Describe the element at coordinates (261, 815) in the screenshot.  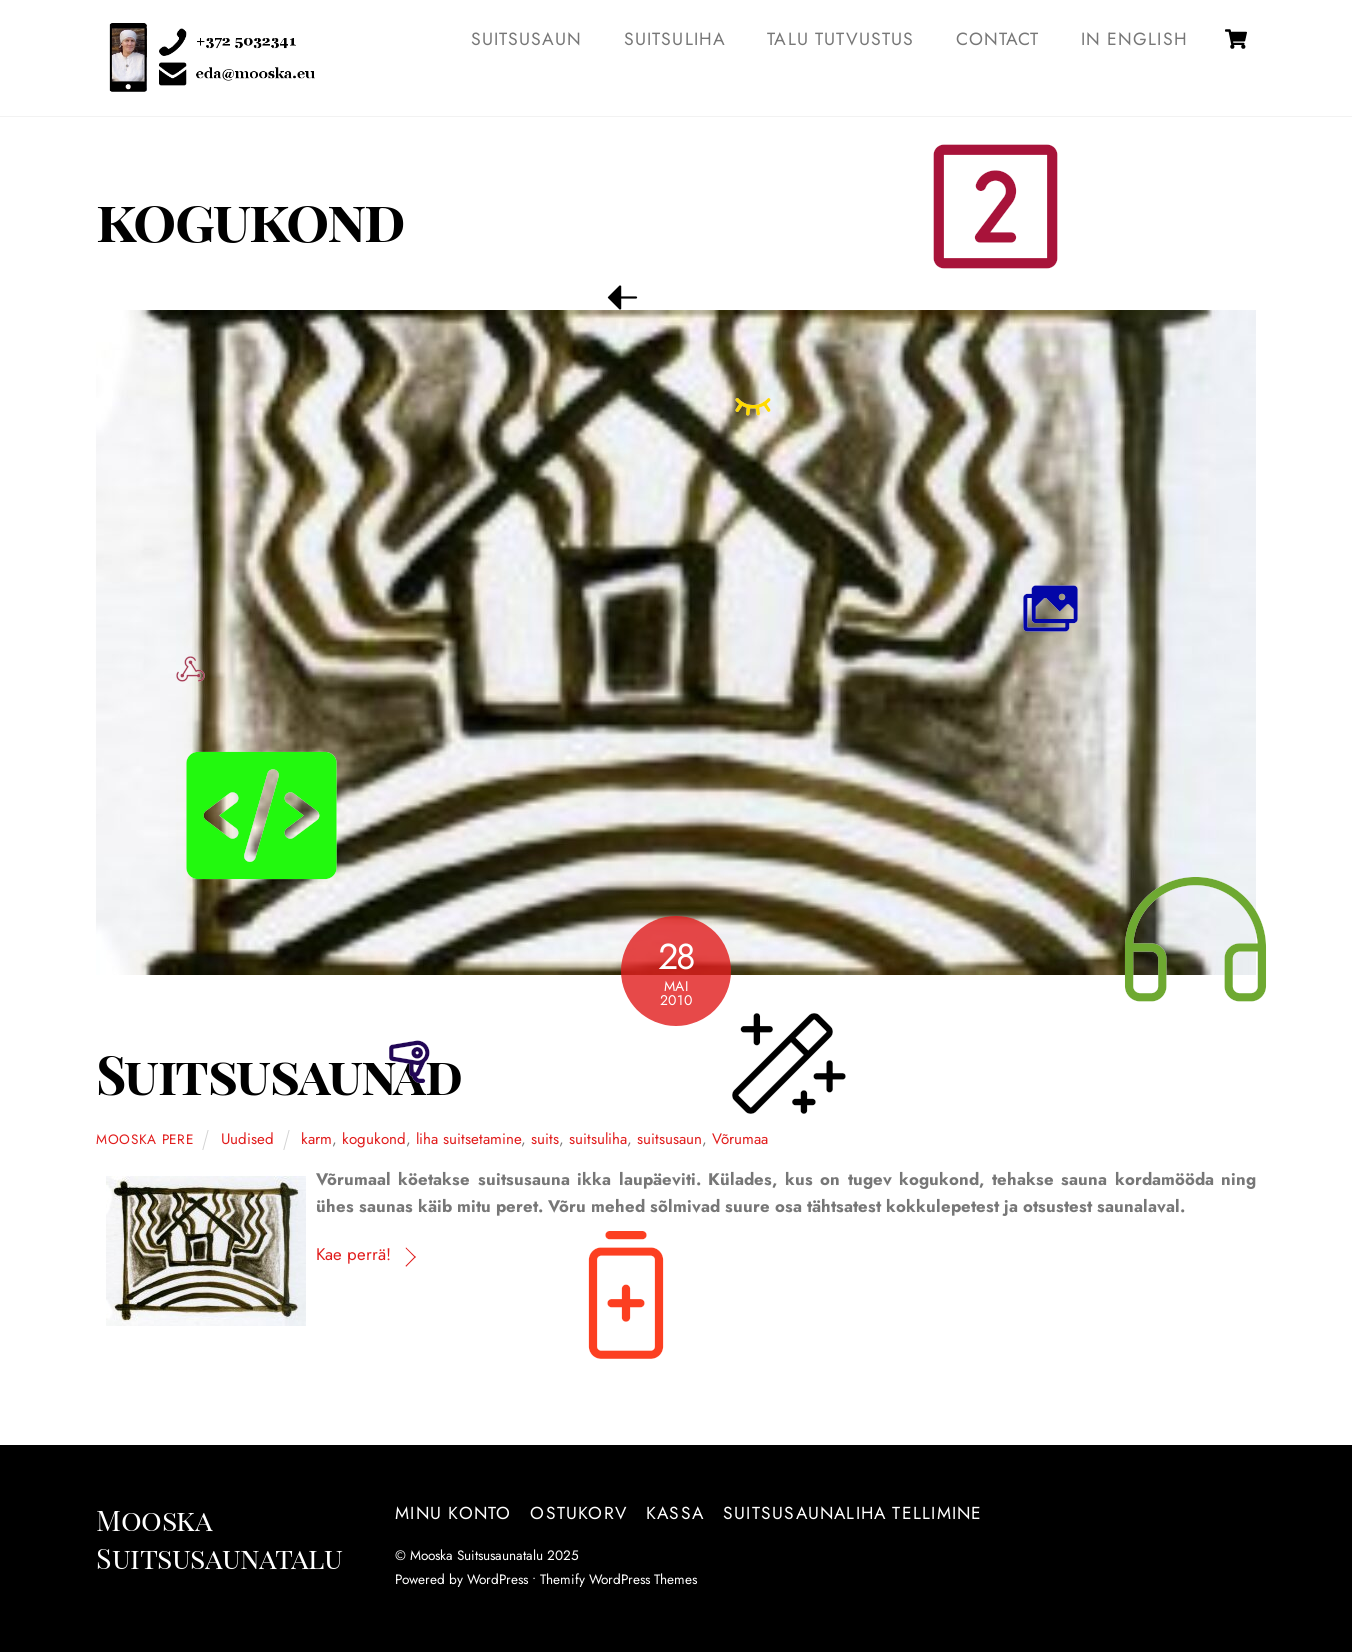
I see `view or edit source code` at that location.